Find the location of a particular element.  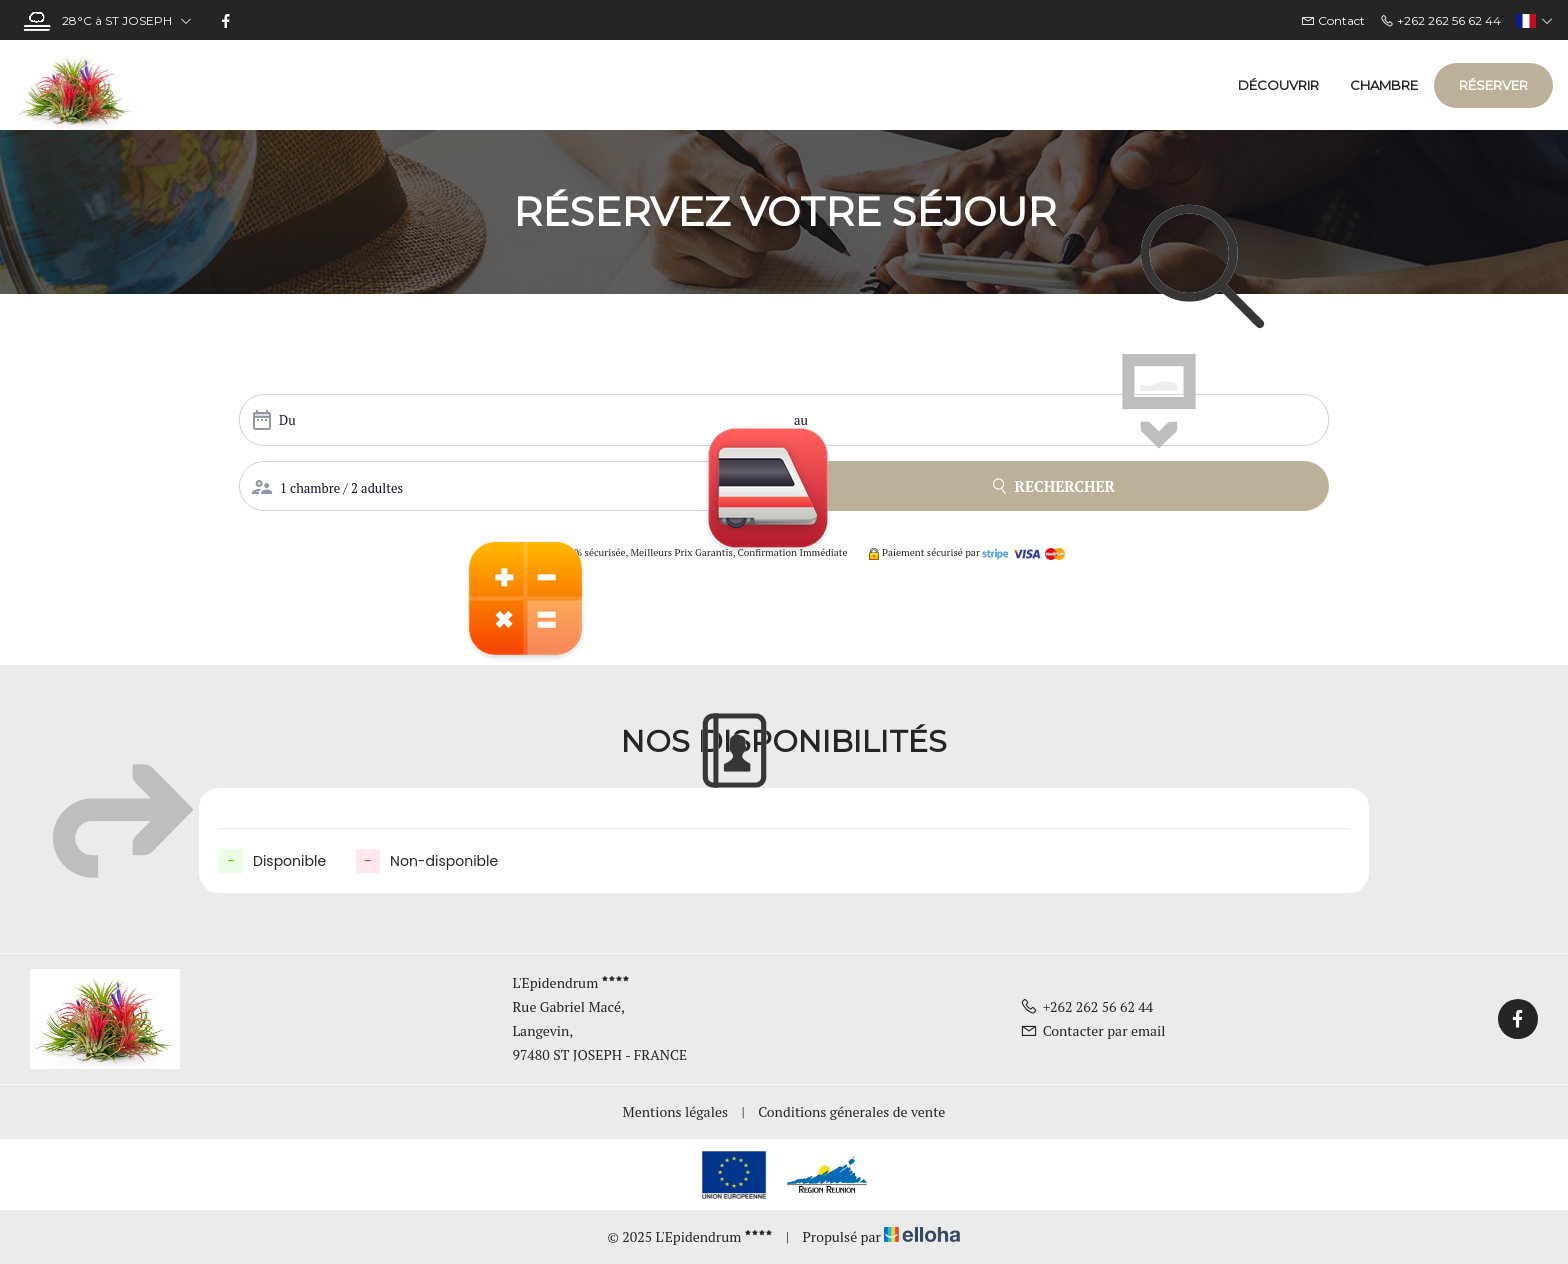

search system preferences or settings is located at coordinates (1202, 266).